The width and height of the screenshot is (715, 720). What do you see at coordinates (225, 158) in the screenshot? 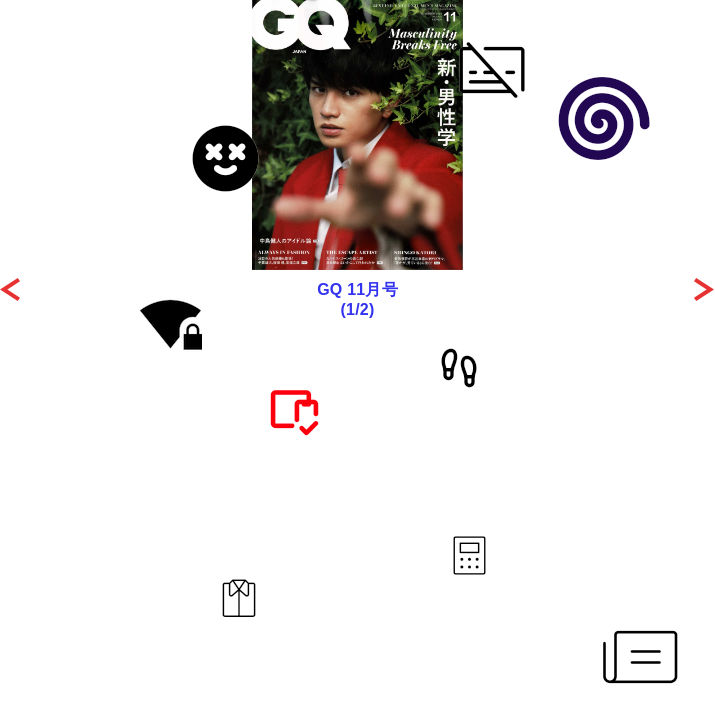
I see `select a silly or goofy mood reaction` at bounding box center [225, 158].